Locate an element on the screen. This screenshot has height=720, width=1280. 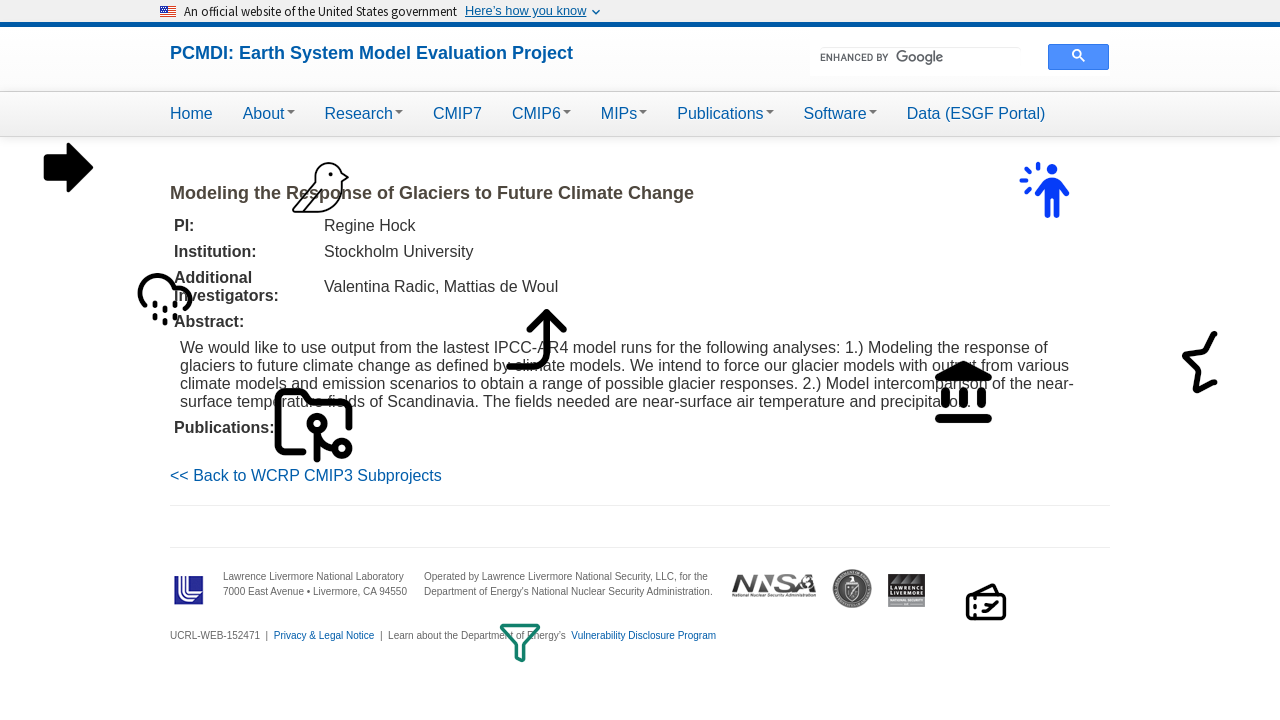
indicates light rain or drizzle conditions is located at coordinates (165, 298).